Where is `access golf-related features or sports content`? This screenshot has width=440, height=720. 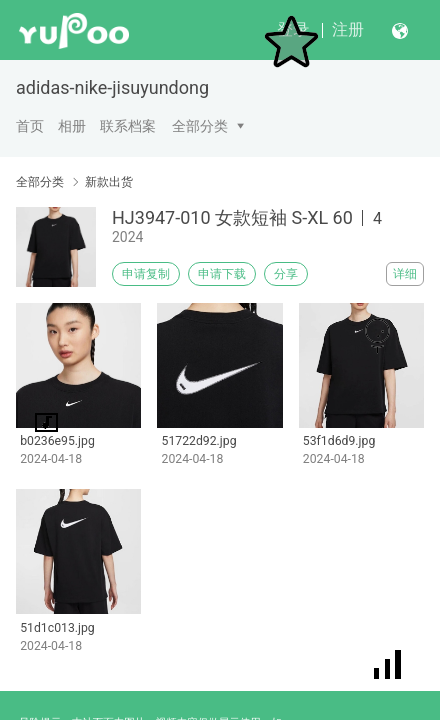
access golf-related features or sports content is located at coordinates (377, 335).